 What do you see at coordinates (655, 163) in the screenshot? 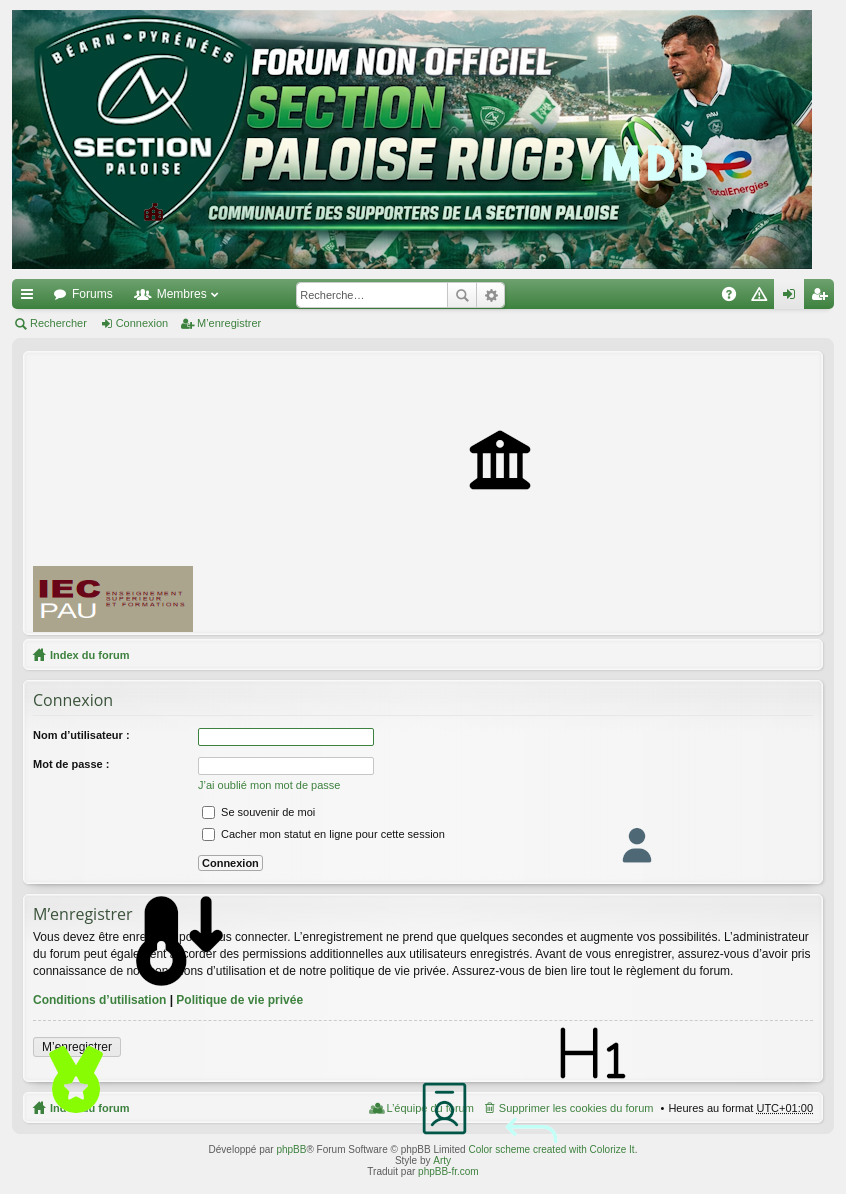
I see `MDBootstrap brand logo` at bounding box center [655, 163].